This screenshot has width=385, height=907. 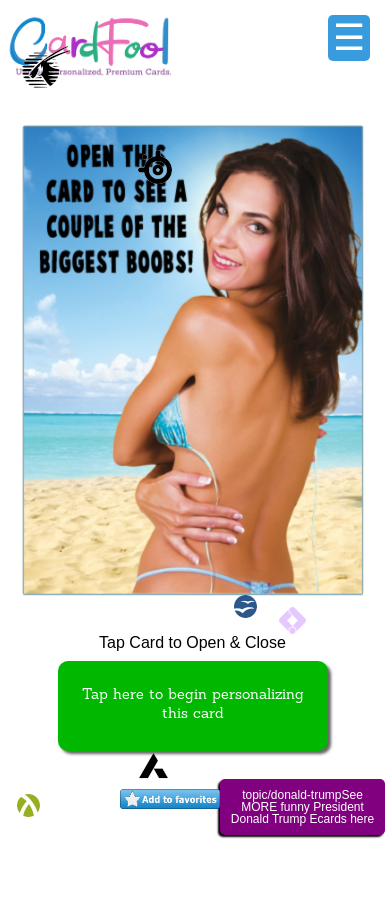 I want to click on visit the SteelSeries website or store, so click(x=155, y=167).